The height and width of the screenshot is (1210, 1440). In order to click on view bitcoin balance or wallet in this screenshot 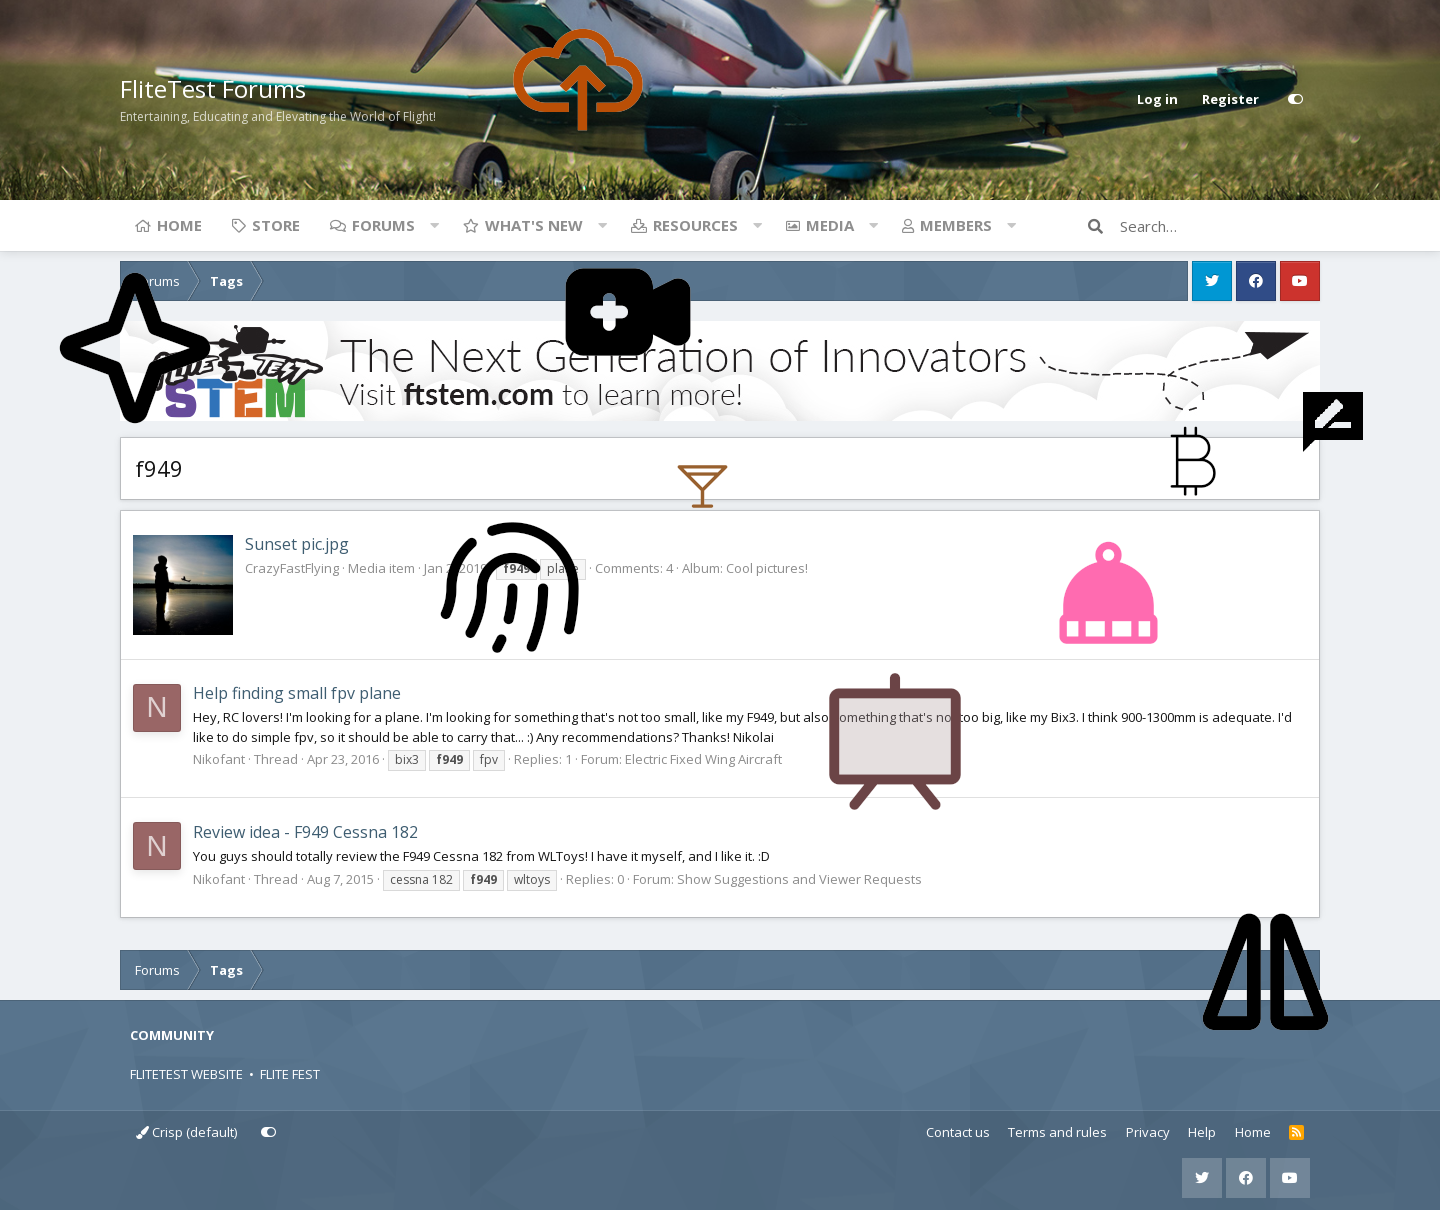, I will do `click(1190, 462)`.